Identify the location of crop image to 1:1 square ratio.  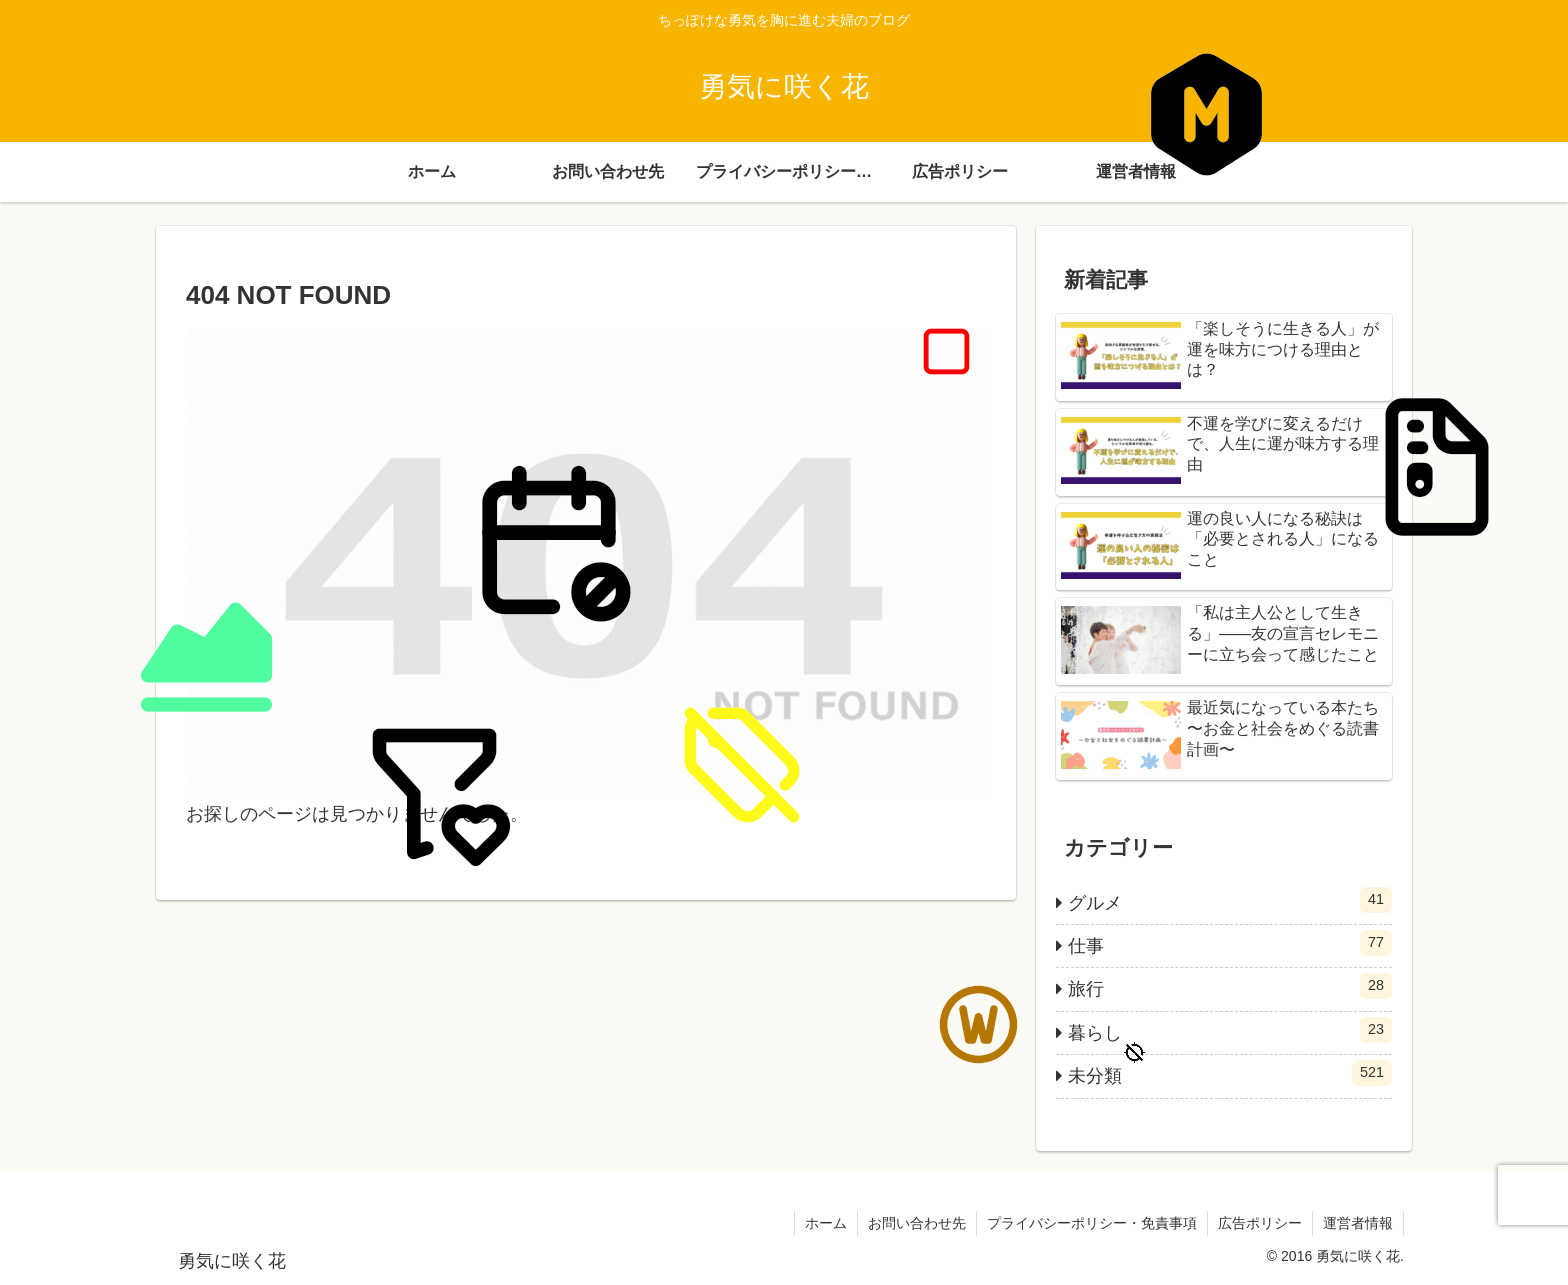
(946, 351).